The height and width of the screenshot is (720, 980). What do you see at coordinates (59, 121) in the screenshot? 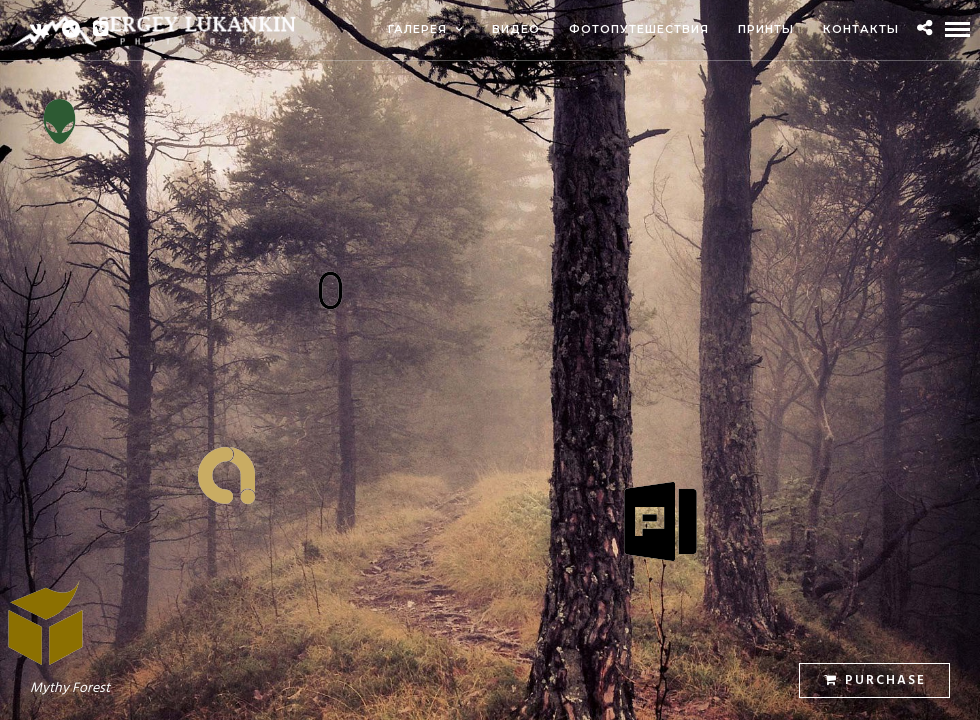
I see `Alienware brand logo` at bounding box center [59, 121].